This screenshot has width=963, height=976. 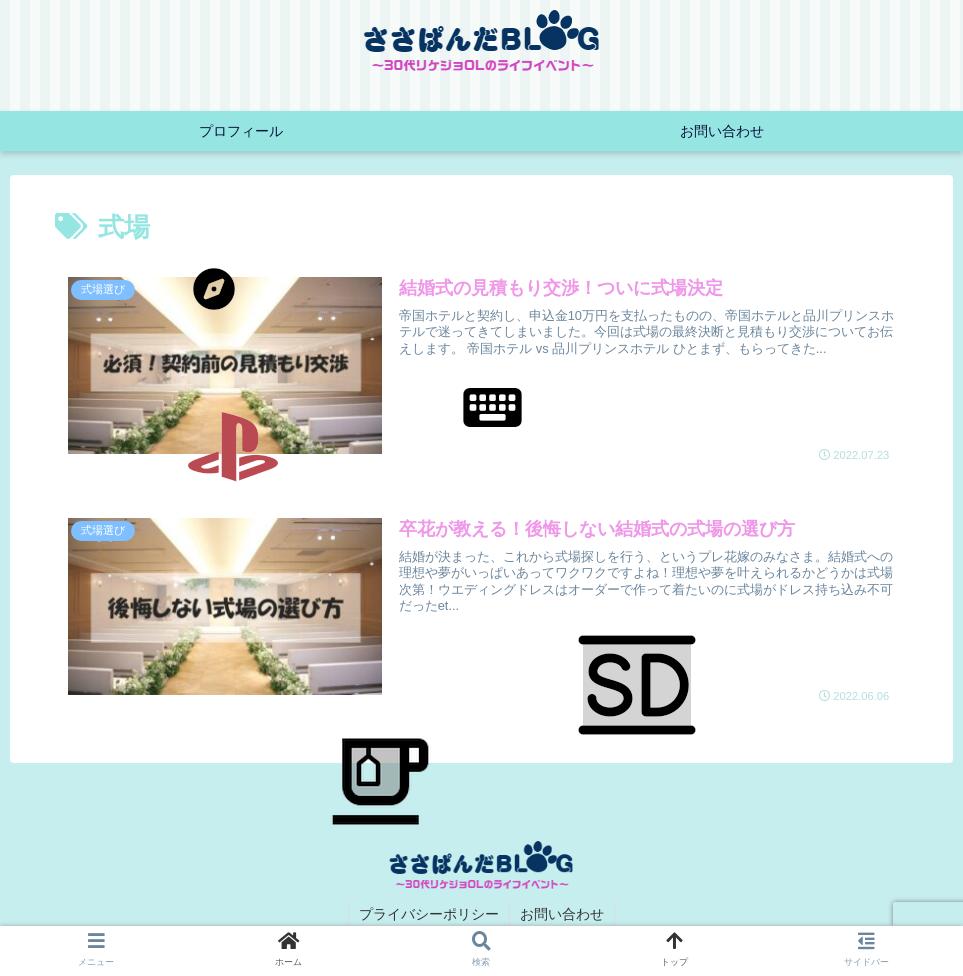 I want to click on indicates standard definition video quality, so click(x=637, y=685).